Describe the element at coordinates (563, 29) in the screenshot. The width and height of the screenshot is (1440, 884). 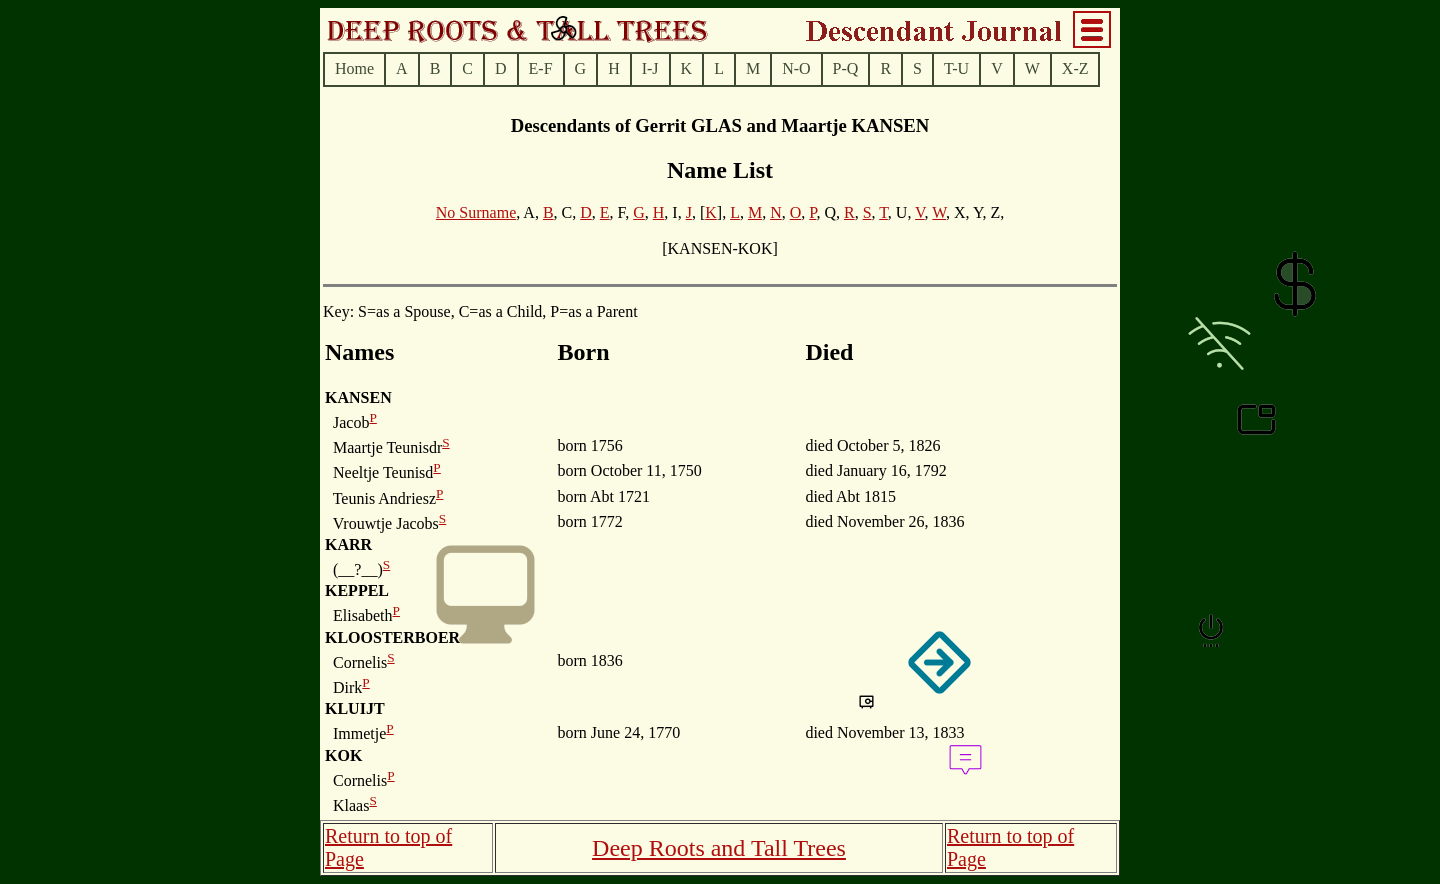
I see `adjust fan or ventilation settings` at that location.